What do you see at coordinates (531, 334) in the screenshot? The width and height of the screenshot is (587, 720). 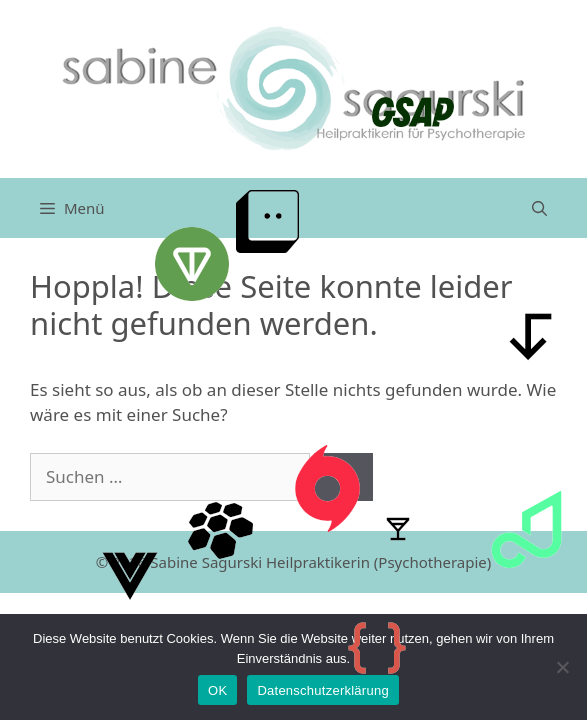 I see `navigate back and down in a menu hierarchy` at bounding box center [531, 334].